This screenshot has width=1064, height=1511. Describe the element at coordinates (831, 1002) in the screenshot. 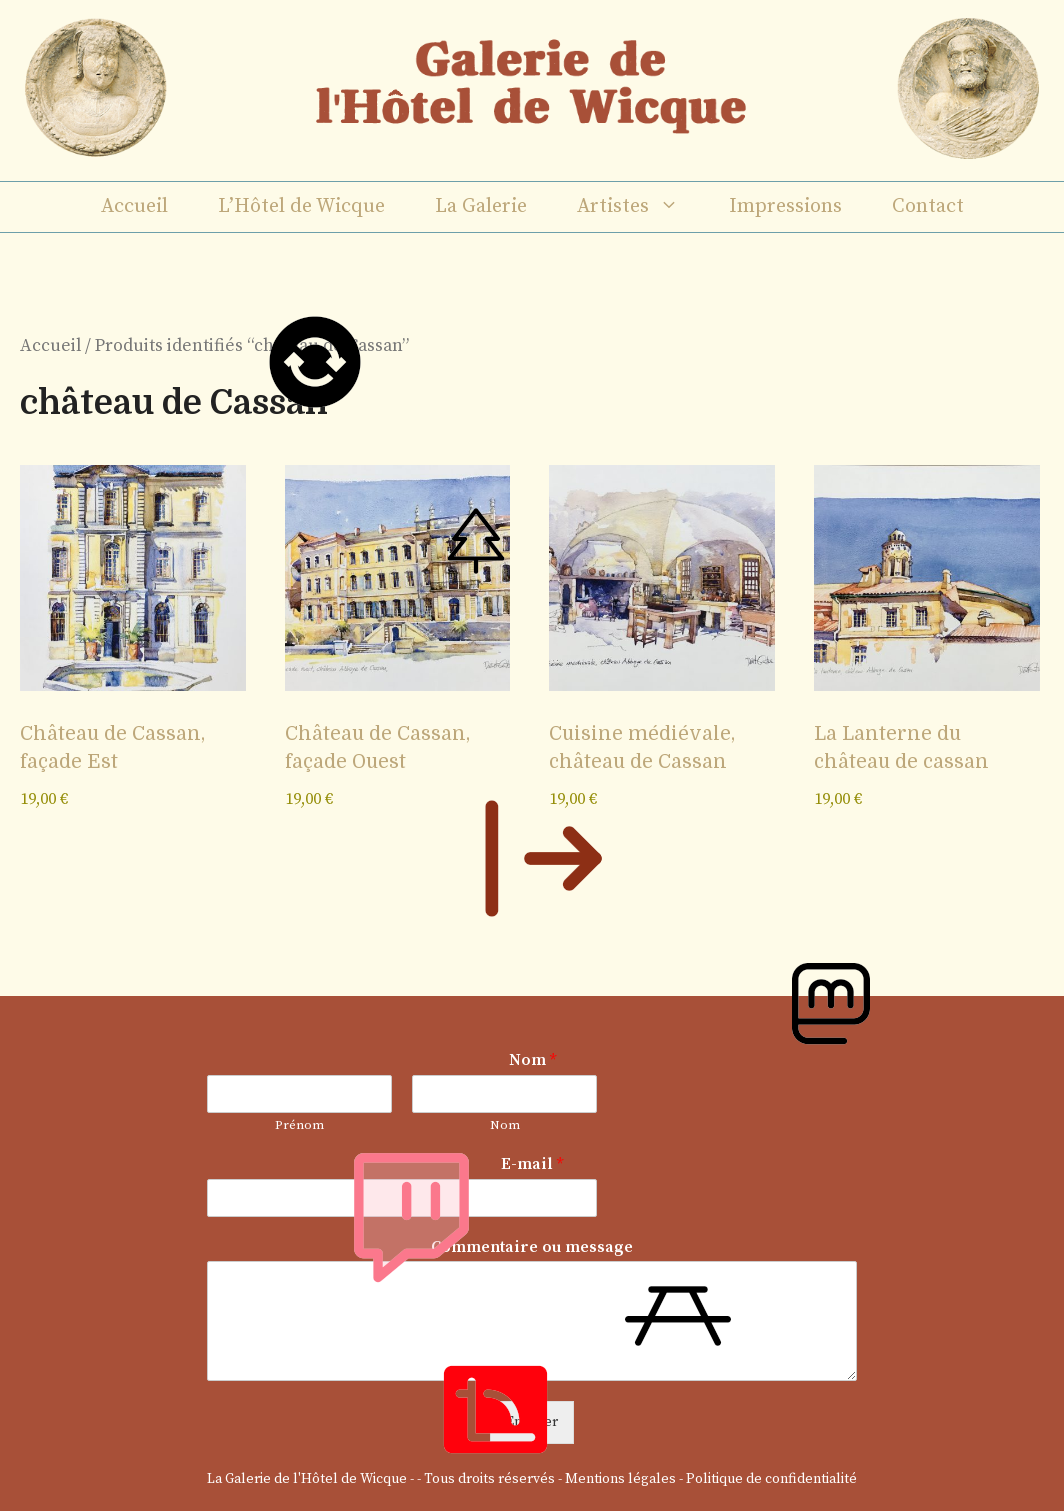

I see `open mastodon app` at that location.